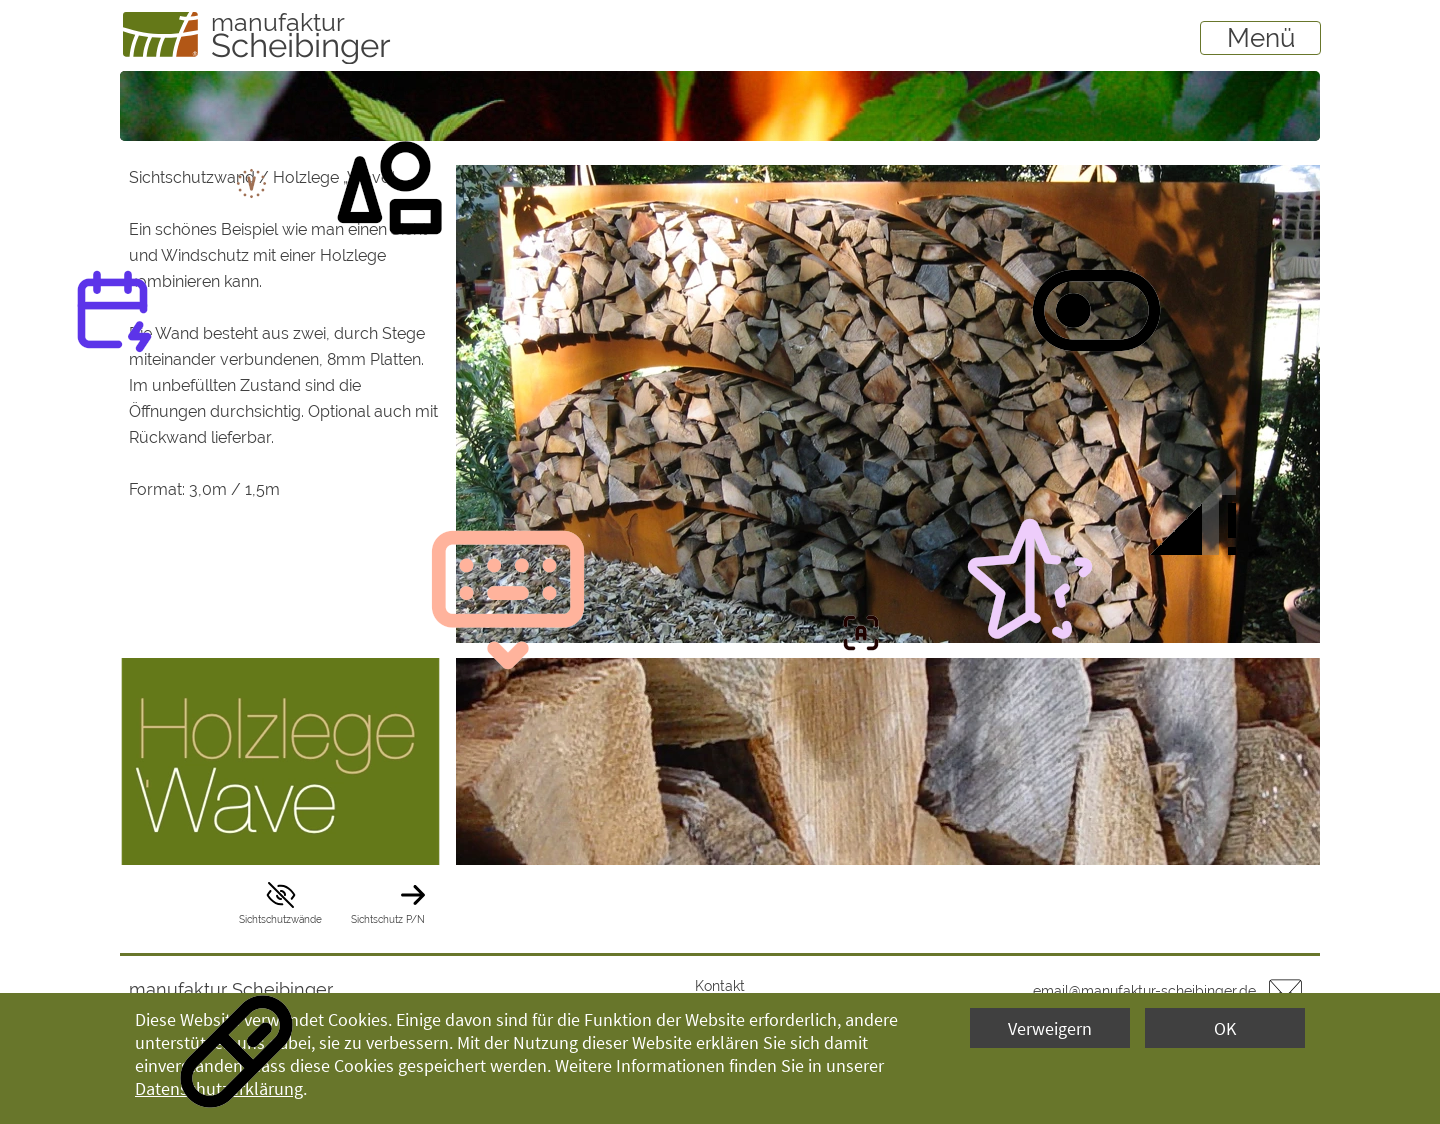 Image resolution: width=1440 pixels, height=1124 pixels. Describe the element at coordinates (236, 1051) in the screenshot. I see `access medication reminders` at that location.